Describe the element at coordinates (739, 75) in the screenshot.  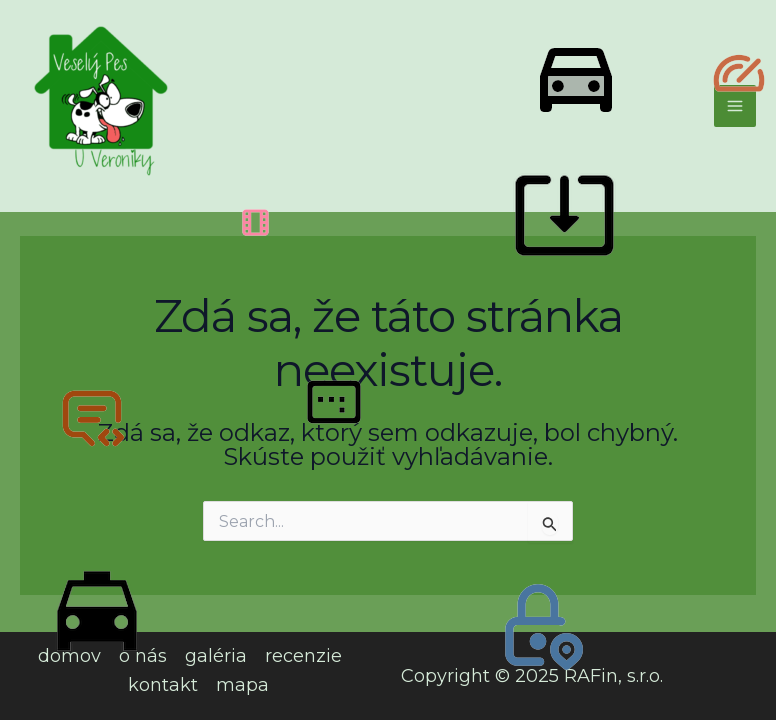
I see `view performance or speed metrics` at that location.